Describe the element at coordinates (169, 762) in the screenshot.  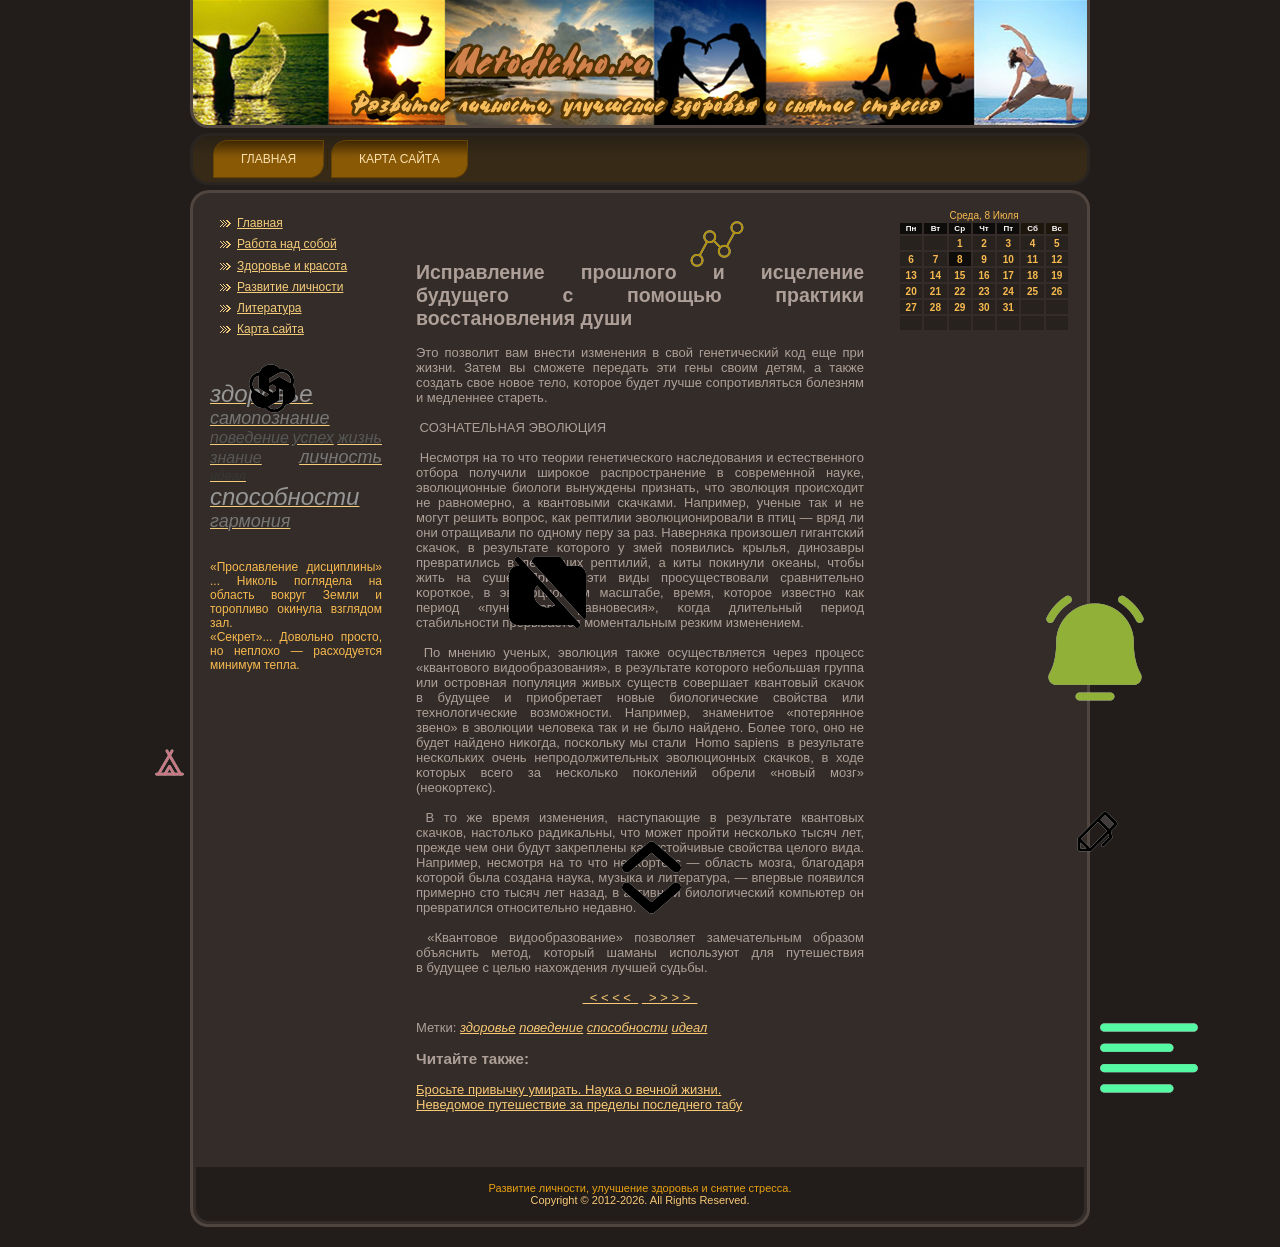
I see `view camping or outdoor locations` at that location.